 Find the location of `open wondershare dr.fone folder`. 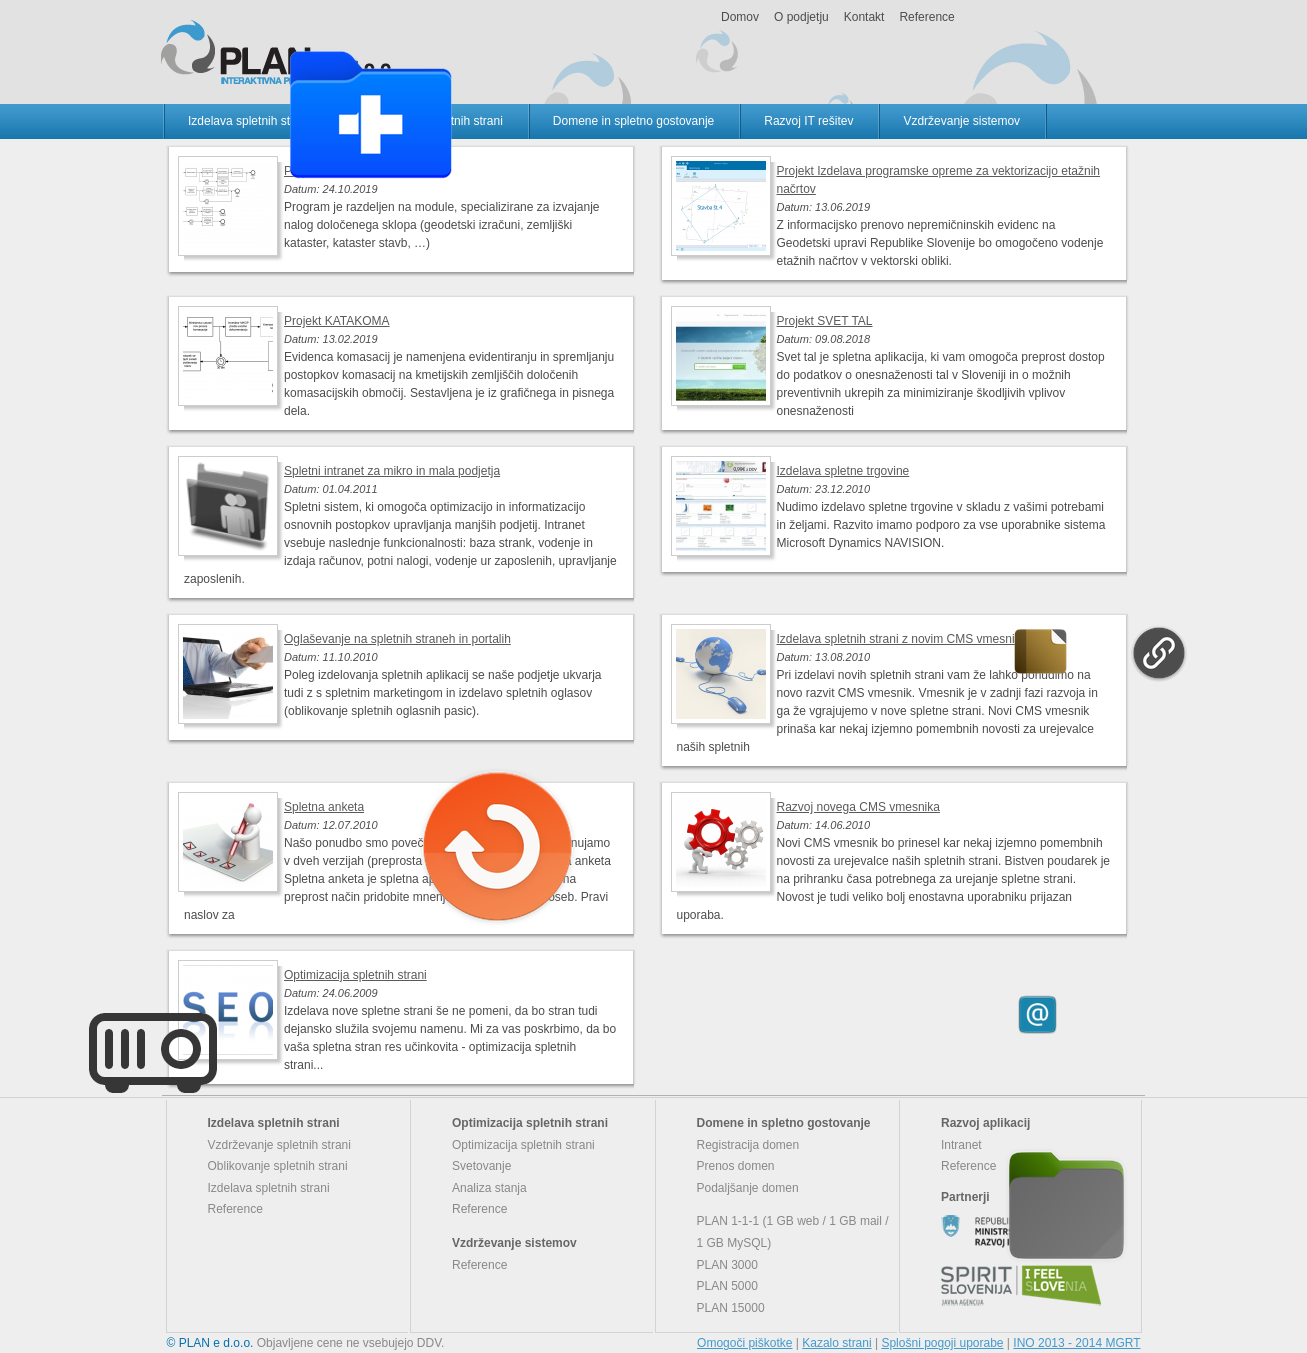

open wondershare dr.fone folder is located at coordinates (370, 119).